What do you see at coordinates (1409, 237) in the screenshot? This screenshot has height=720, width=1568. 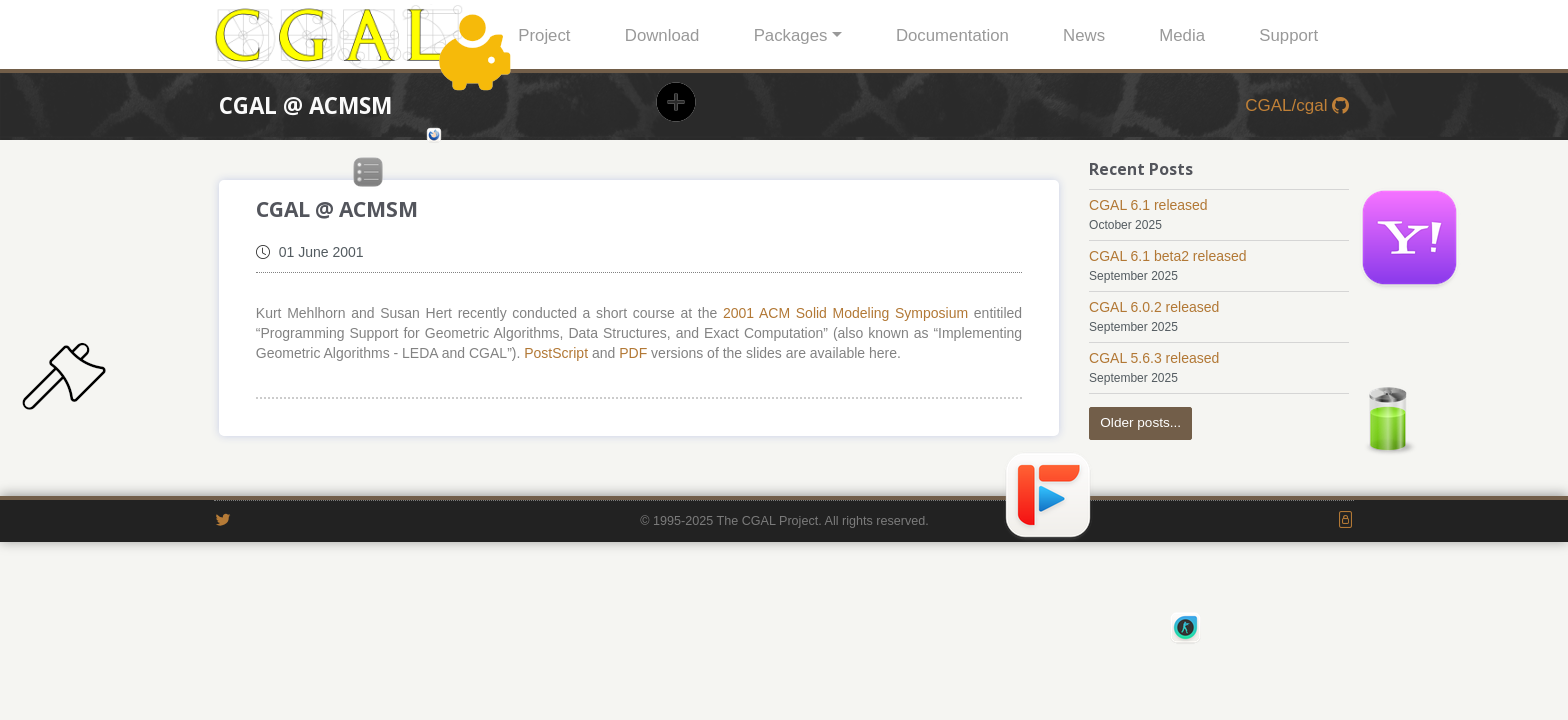 I see `open Yahoo web app` at bounding box center [1409, 237].